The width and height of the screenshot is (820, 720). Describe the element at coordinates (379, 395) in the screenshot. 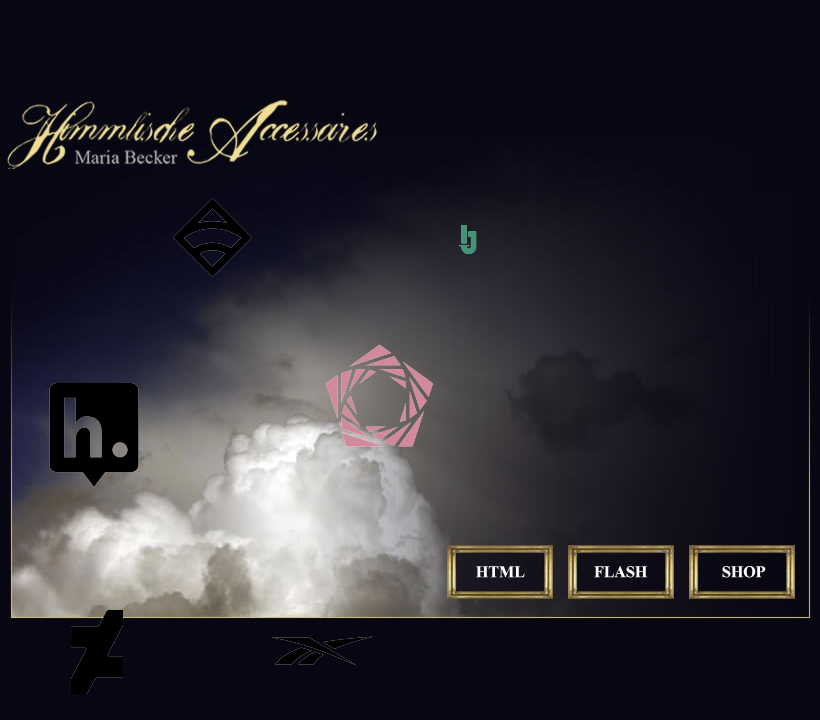

I see `PySyft library or framework logo` at that location.